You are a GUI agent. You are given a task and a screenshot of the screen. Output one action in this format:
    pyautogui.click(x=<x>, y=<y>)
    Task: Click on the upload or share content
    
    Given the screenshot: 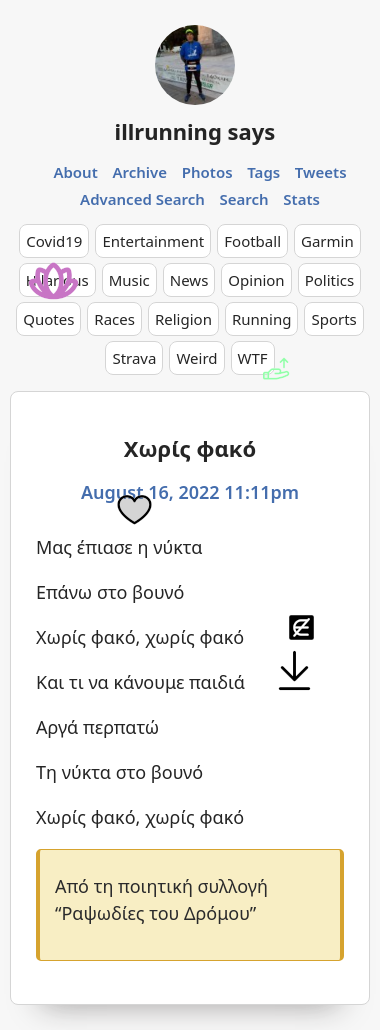 What is the action you would take?
    pyautogui.click(x=277, y=370)
    